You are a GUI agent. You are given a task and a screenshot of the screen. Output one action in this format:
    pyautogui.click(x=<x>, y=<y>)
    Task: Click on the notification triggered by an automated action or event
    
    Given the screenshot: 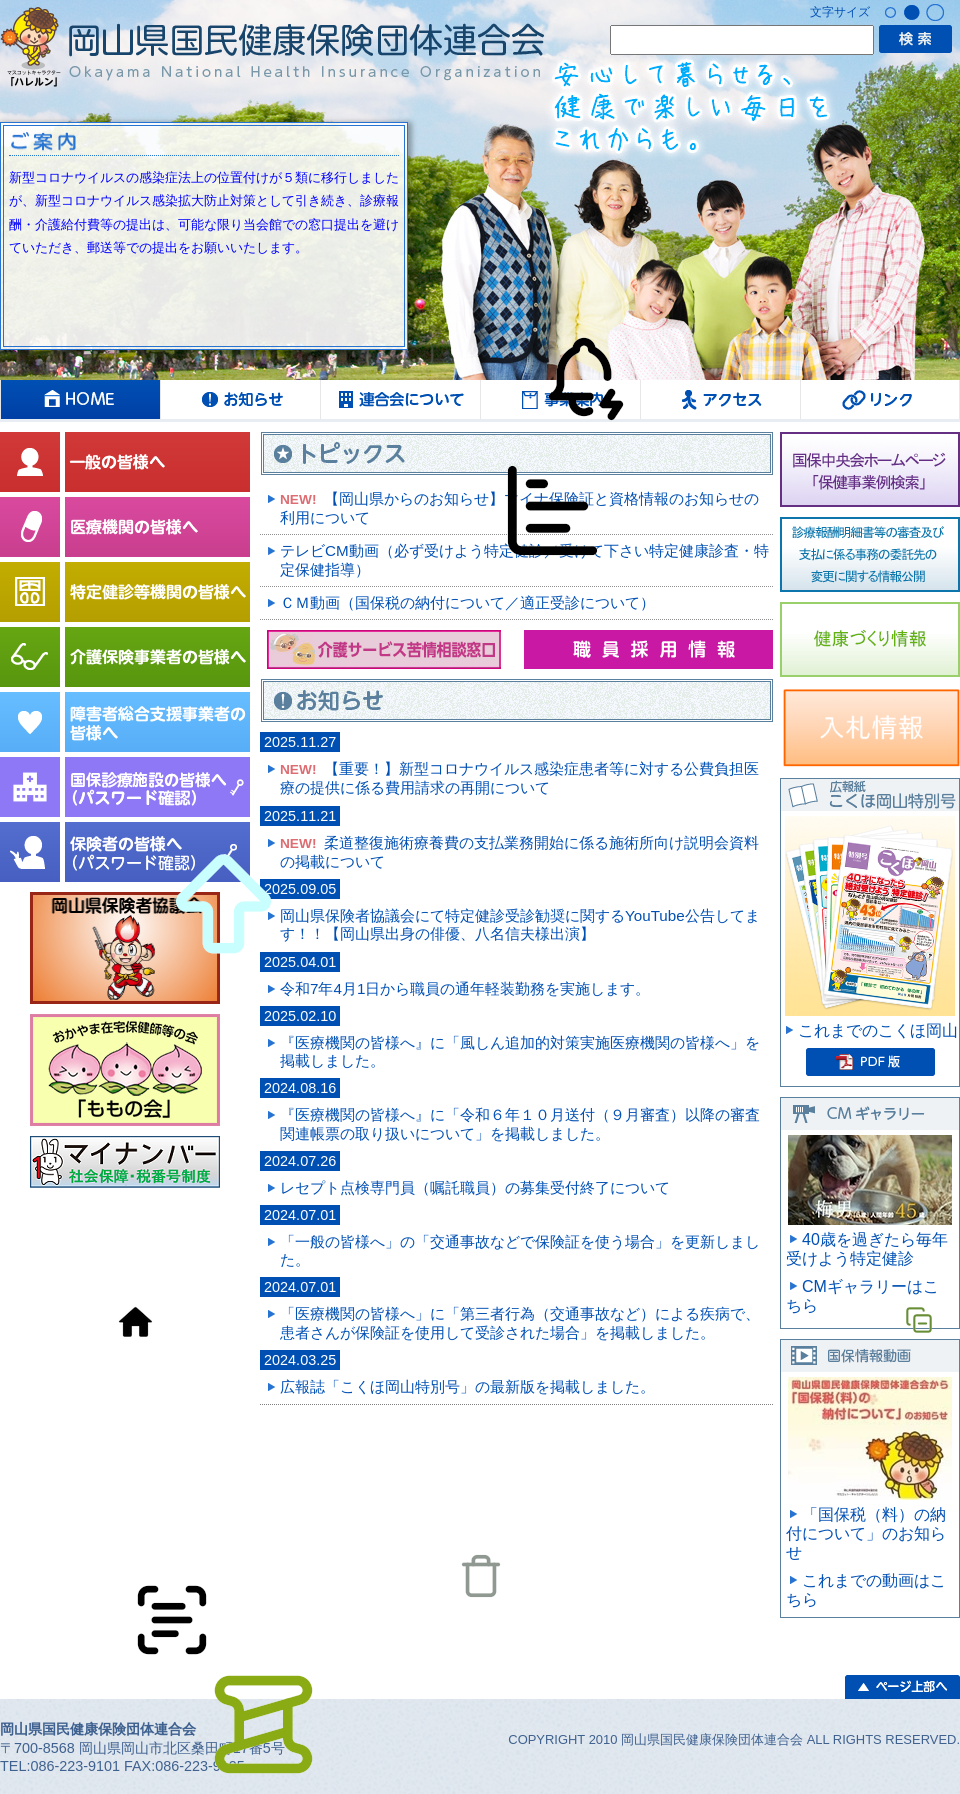 What is the action you would take?
    pyautogui.click(x=584, y=377)
    